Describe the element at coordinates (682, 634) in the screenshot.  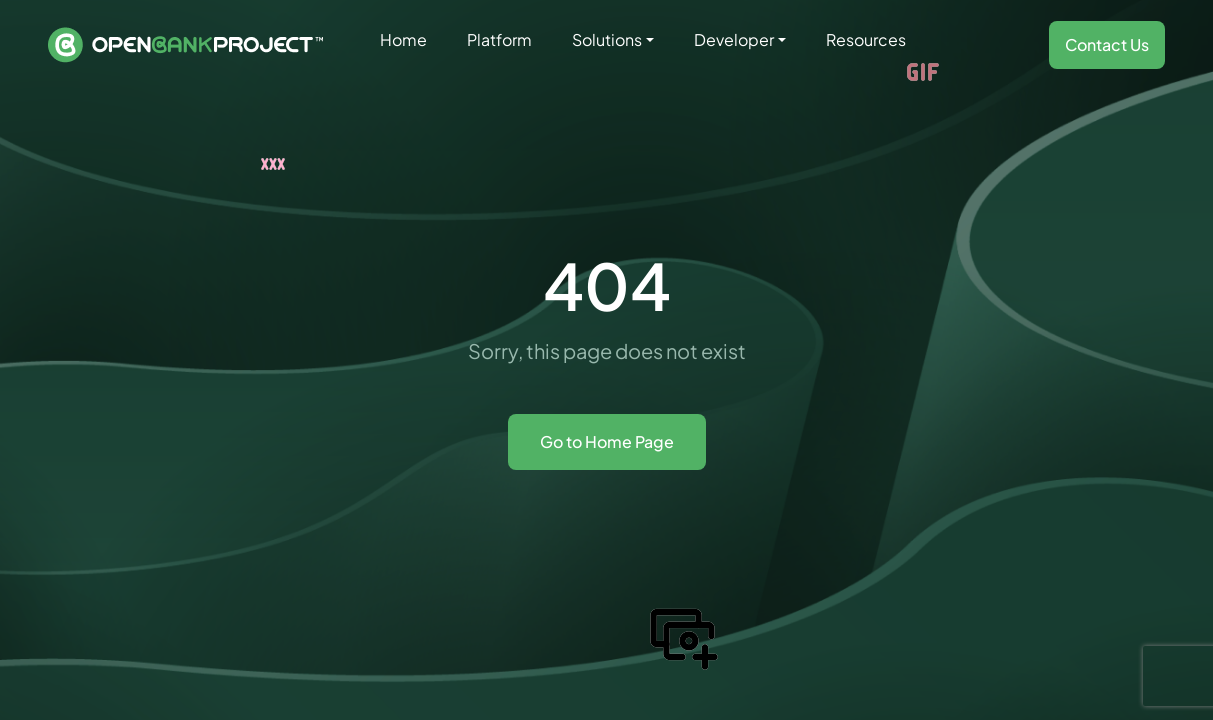
I see `add funds to your account` at that location.